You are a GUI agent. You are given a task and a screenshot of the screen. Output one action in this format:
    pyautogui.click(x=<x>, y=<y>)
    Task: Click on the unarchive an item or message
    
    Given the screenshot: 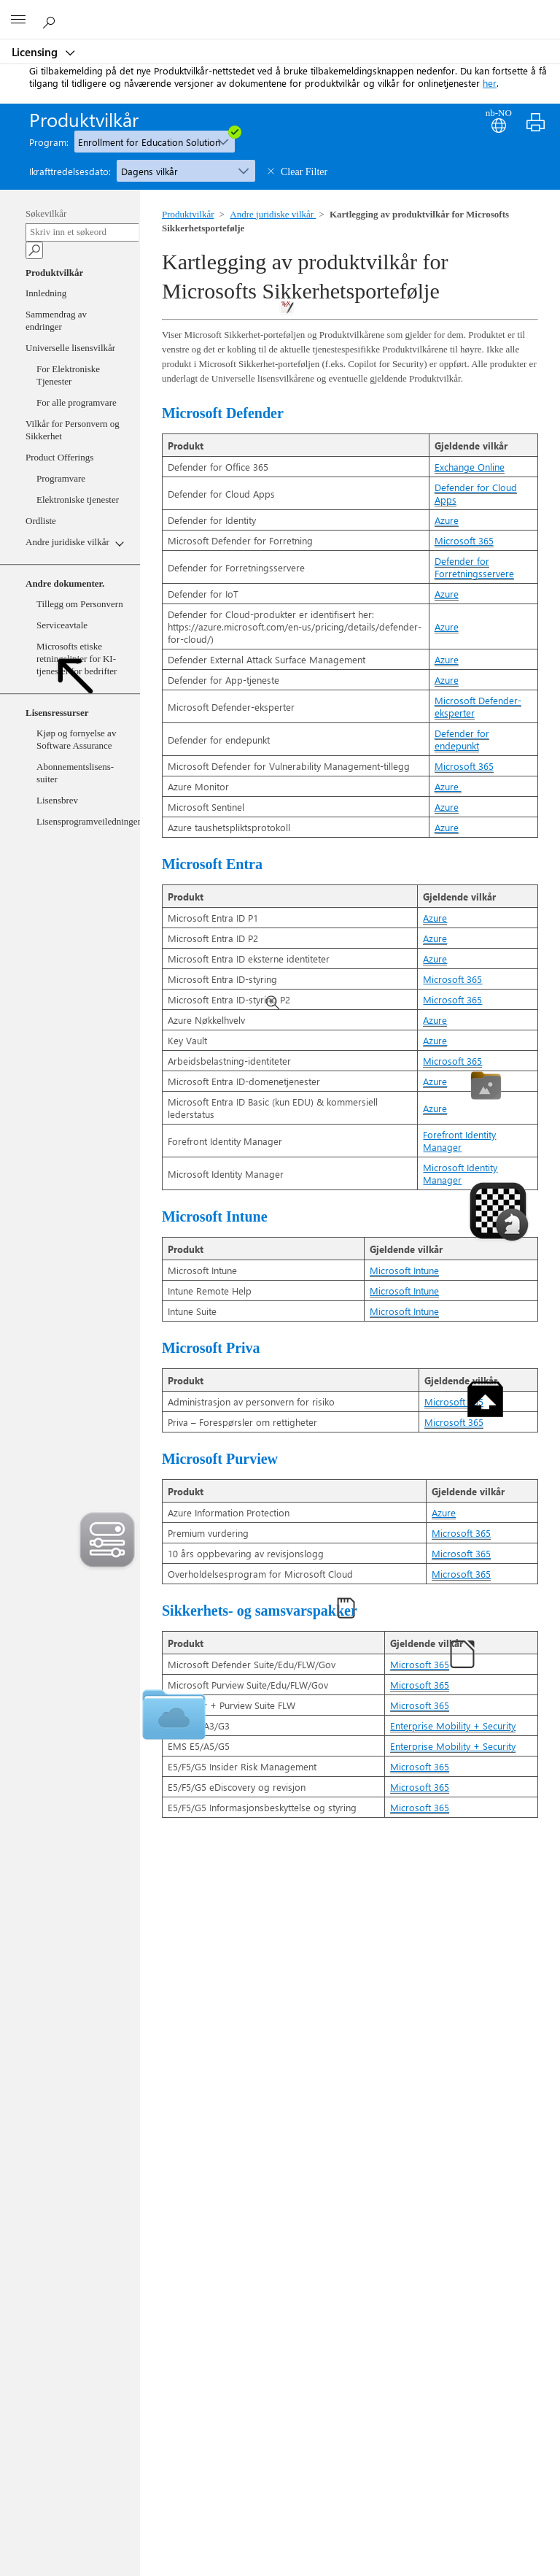 What is the action you would take?
    pyautogui.click(x=485, y=1399)
    